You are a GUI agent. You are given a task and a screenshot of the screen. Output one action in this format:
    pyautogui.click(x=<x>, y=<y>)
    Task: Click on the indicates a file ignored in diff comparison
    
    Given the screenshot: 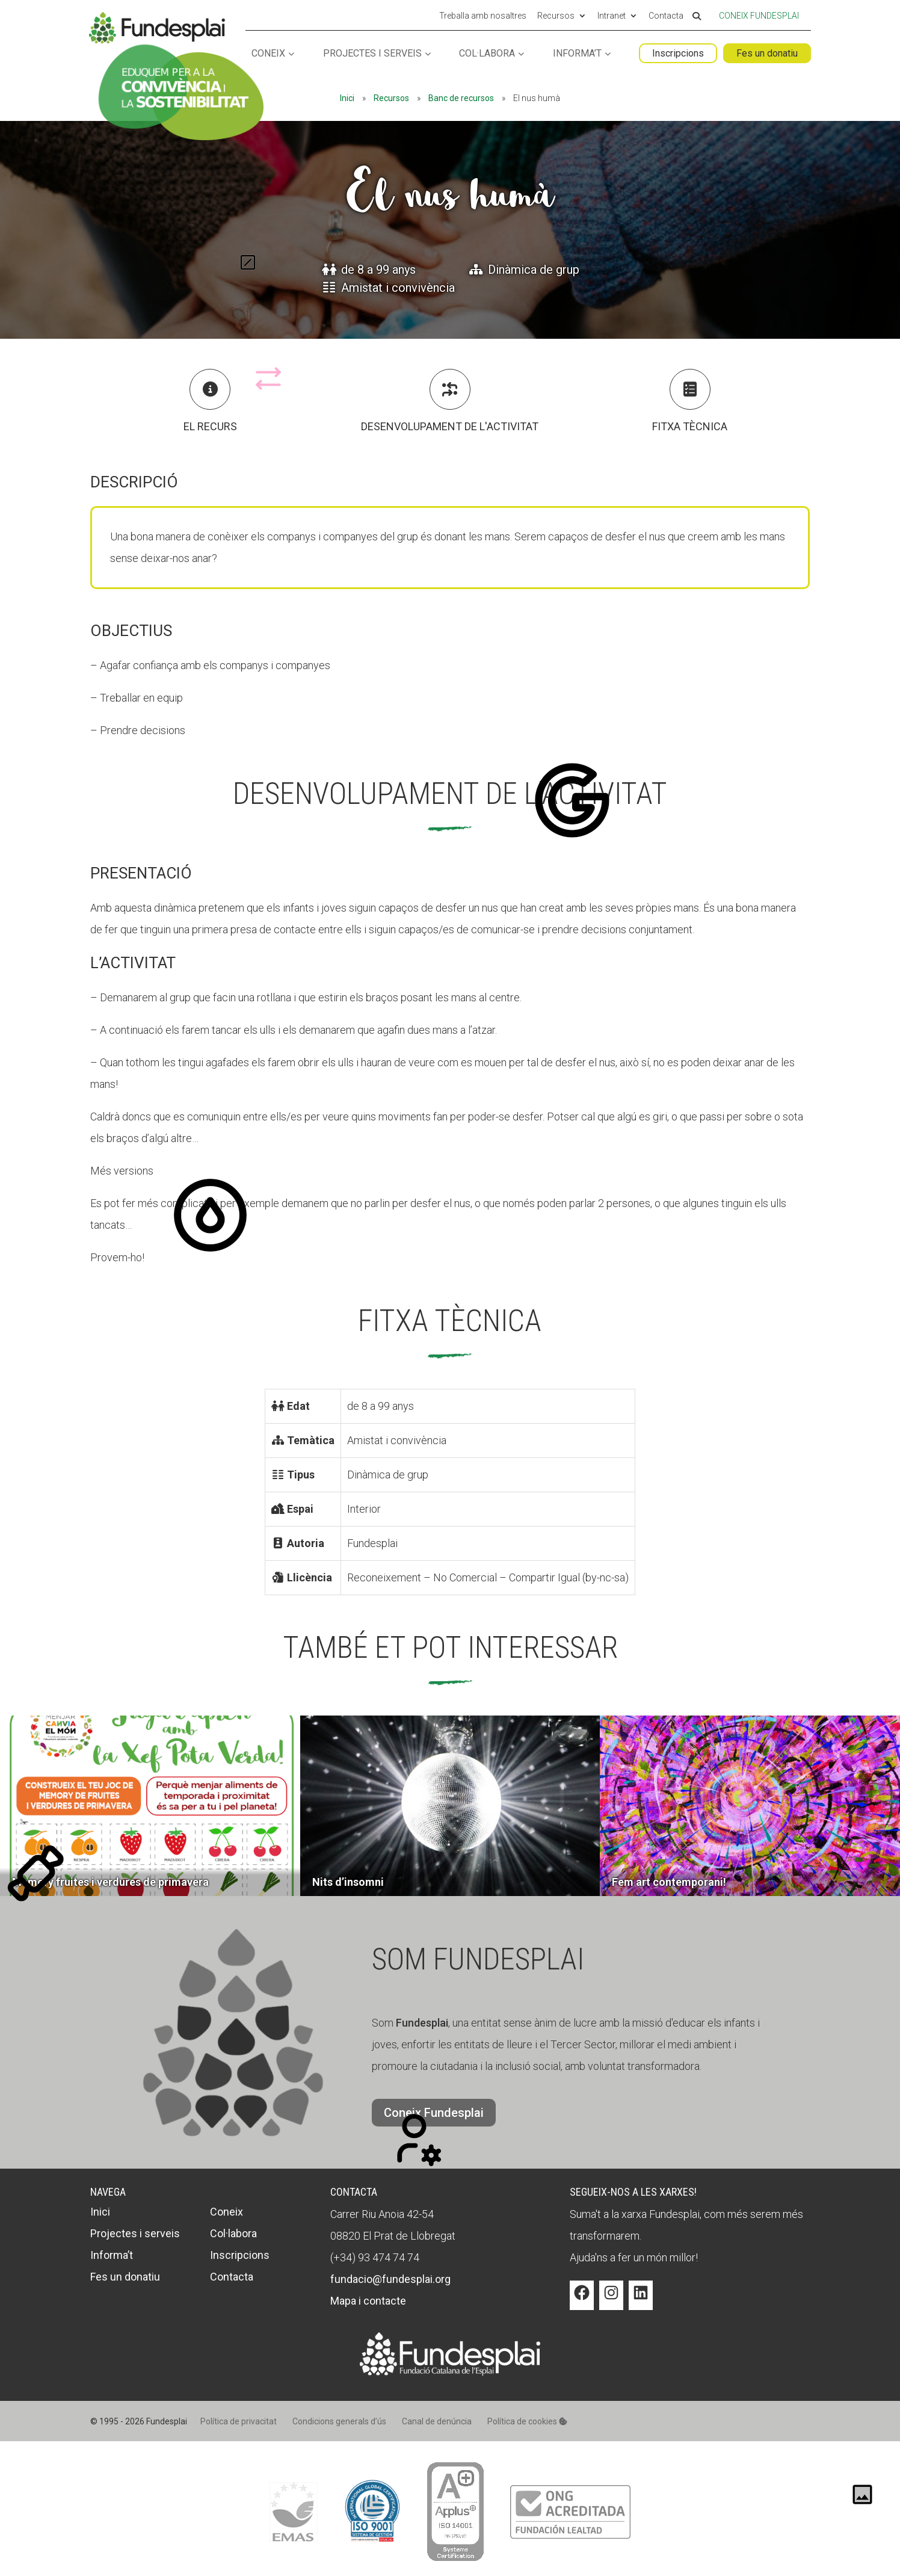 What is the action you would take?
    pyautogui.click(x=248, y=262)
    